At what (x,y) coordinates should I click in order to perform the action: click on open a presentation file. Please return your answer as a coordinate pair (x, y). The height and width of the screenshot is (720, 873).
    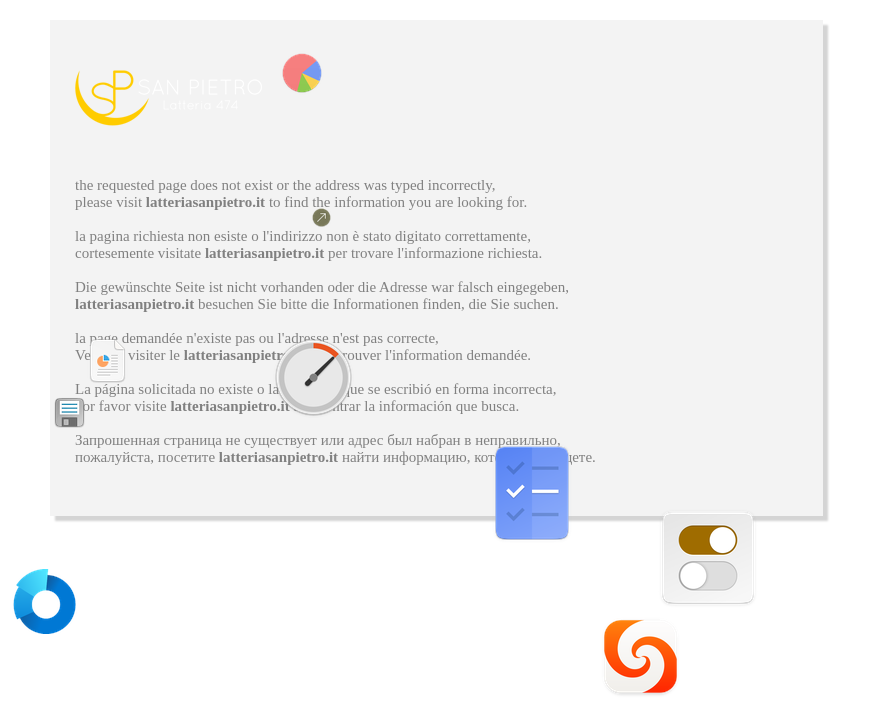
    Looking at the image, I should click on (107, 360).